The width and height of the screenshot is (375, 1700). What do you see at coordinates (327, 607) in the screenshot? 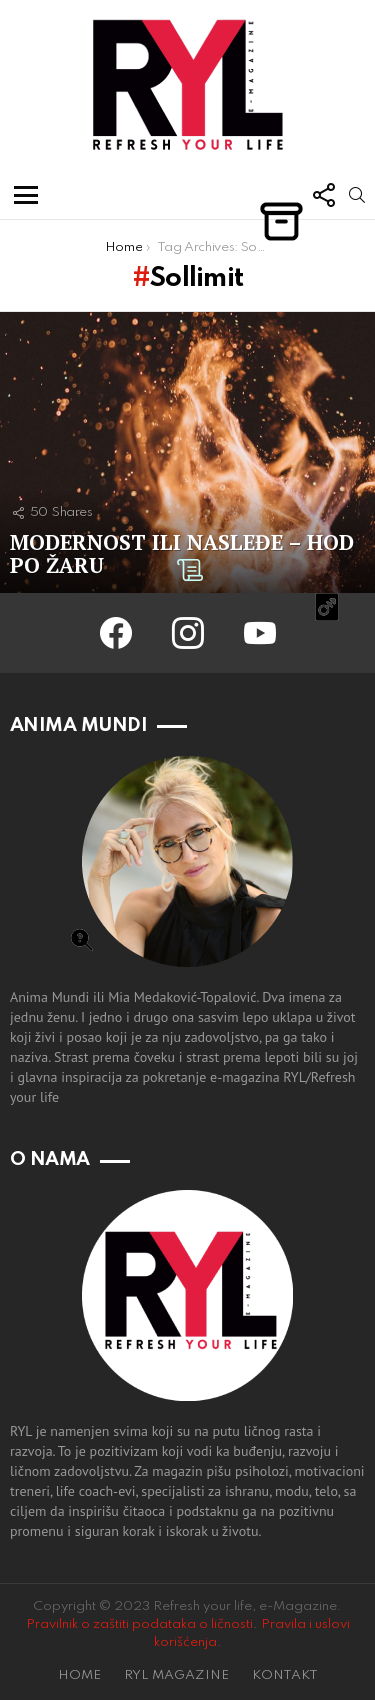
I see `indicates transgender or gender-diverse identity option` at bounding box center [327, 607].